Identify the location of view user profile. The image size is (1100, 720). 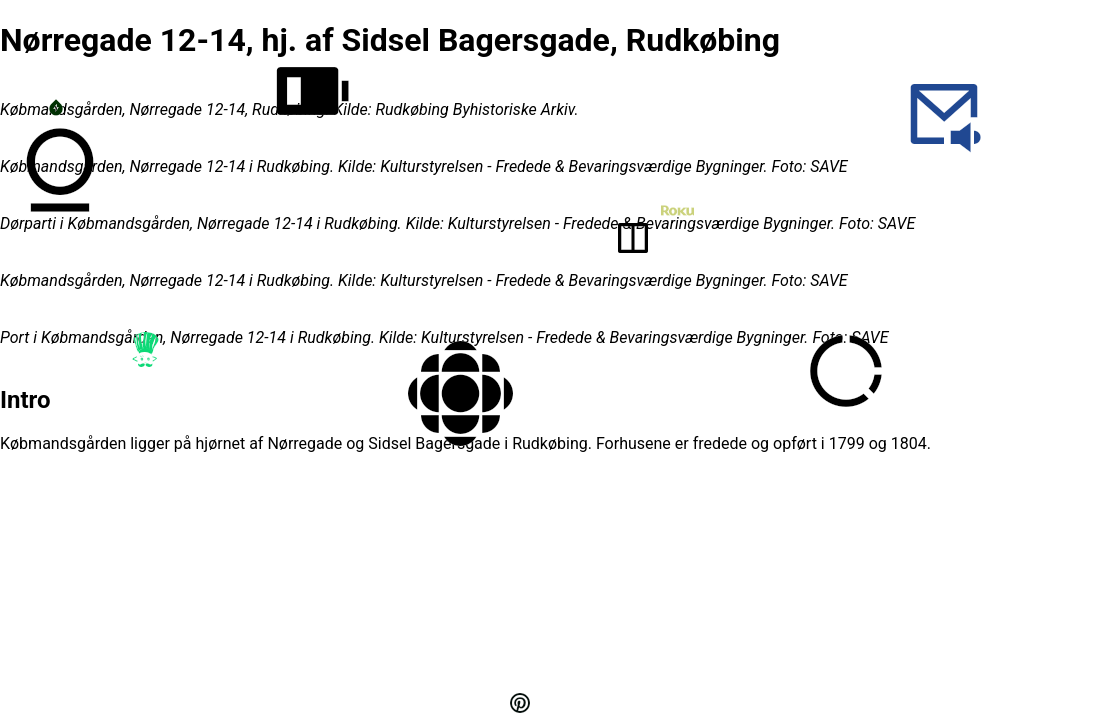
(60, 170).